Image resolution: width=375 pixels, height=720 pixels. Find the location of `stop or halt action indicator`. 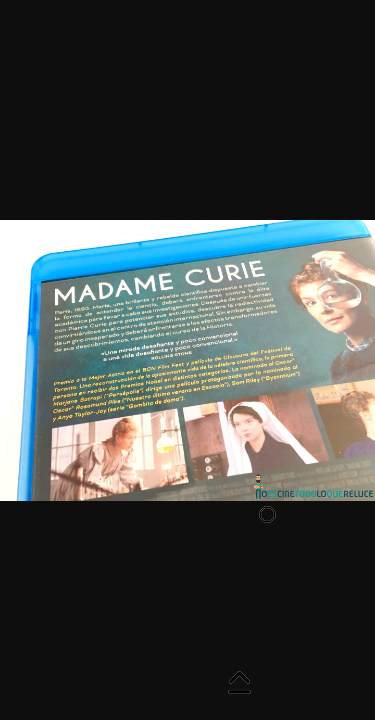

stop or halt action indicator is located at coordinates (267, 514).